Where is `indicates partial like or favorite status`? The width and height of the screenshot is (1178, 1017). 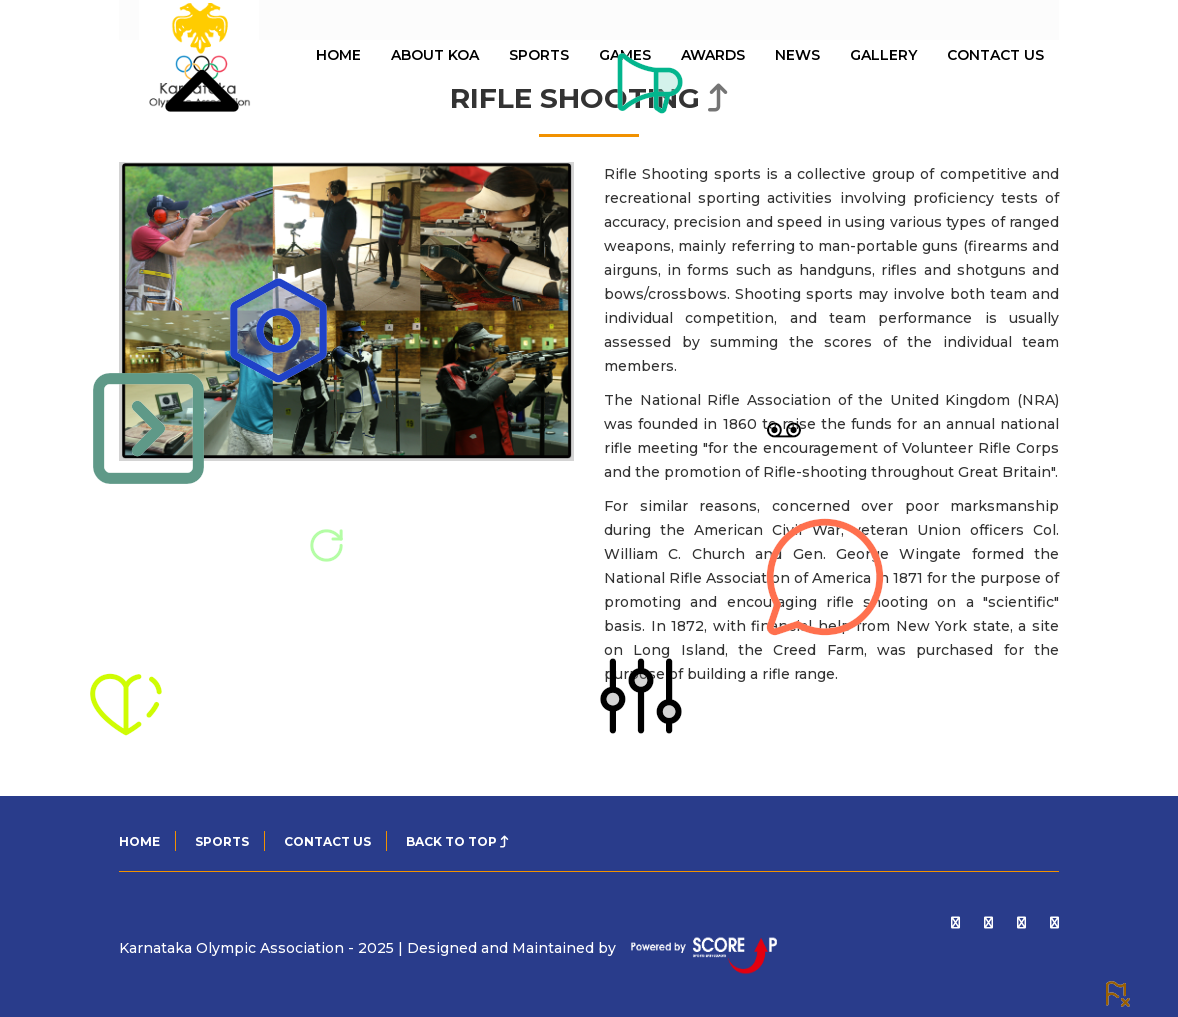 indicates partial like or favorite status is located at coordinates (126, 702).